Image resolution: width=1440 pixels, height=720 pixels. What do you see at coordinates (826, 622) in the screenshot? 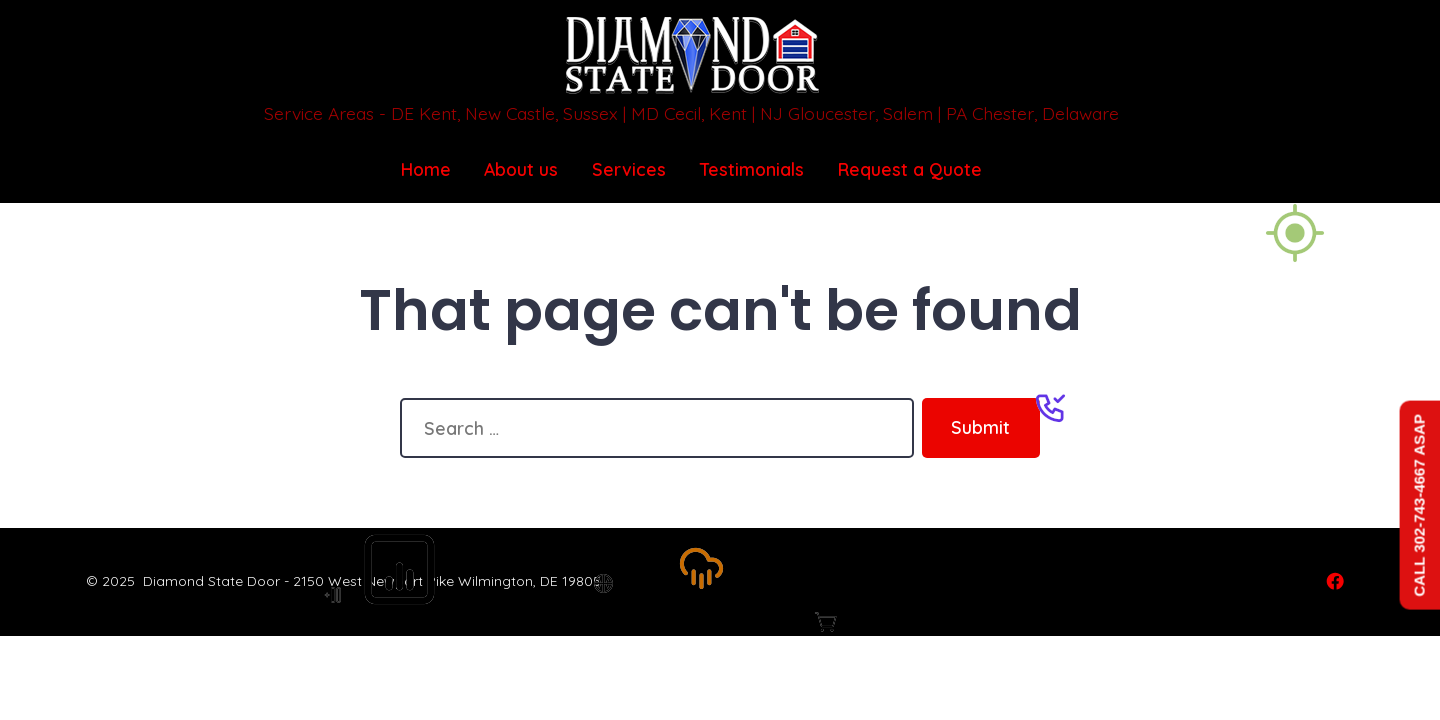
I see `view your shopping cart` at bounding box center [826, 622].